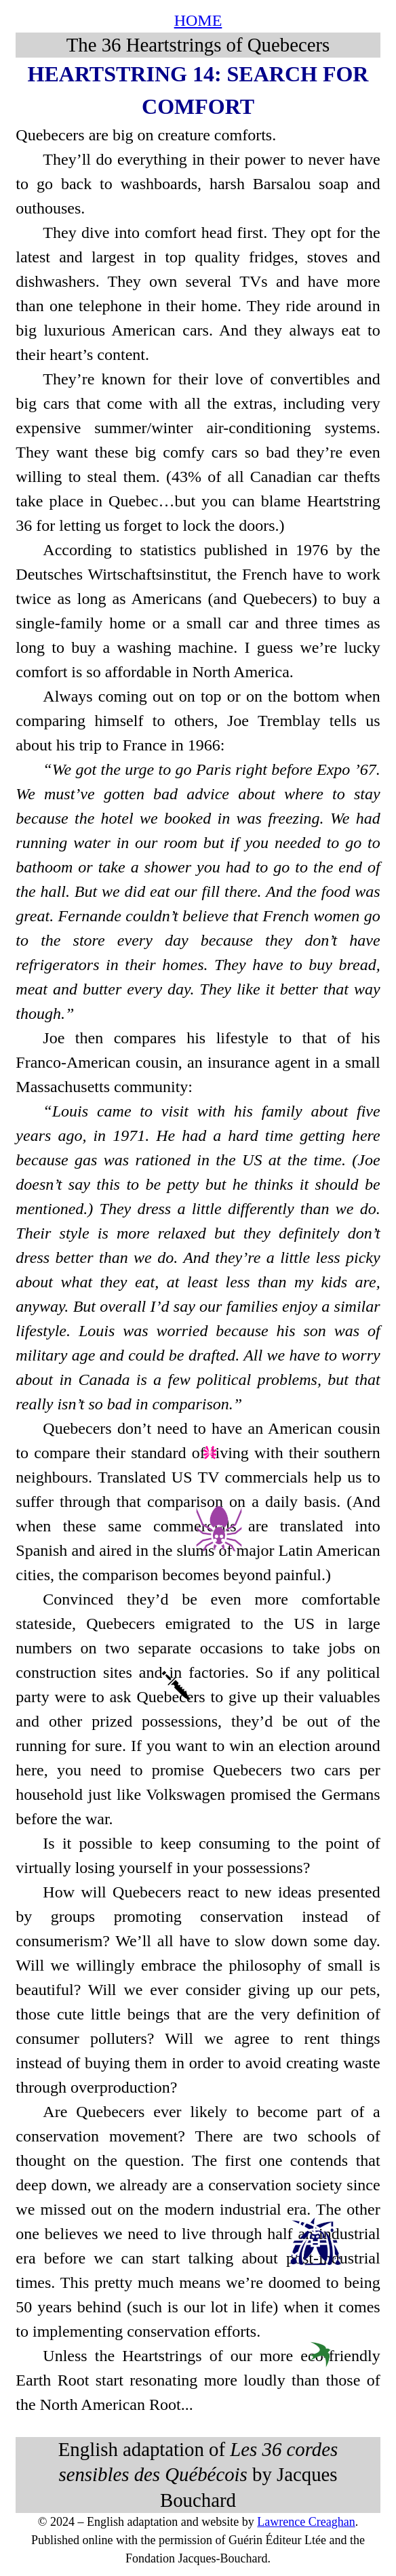  What do you see at coordinates (219, 1529) in the screenshot?
I see `spider enemy or creature in a game interface` at bounding box center [219, 1529].